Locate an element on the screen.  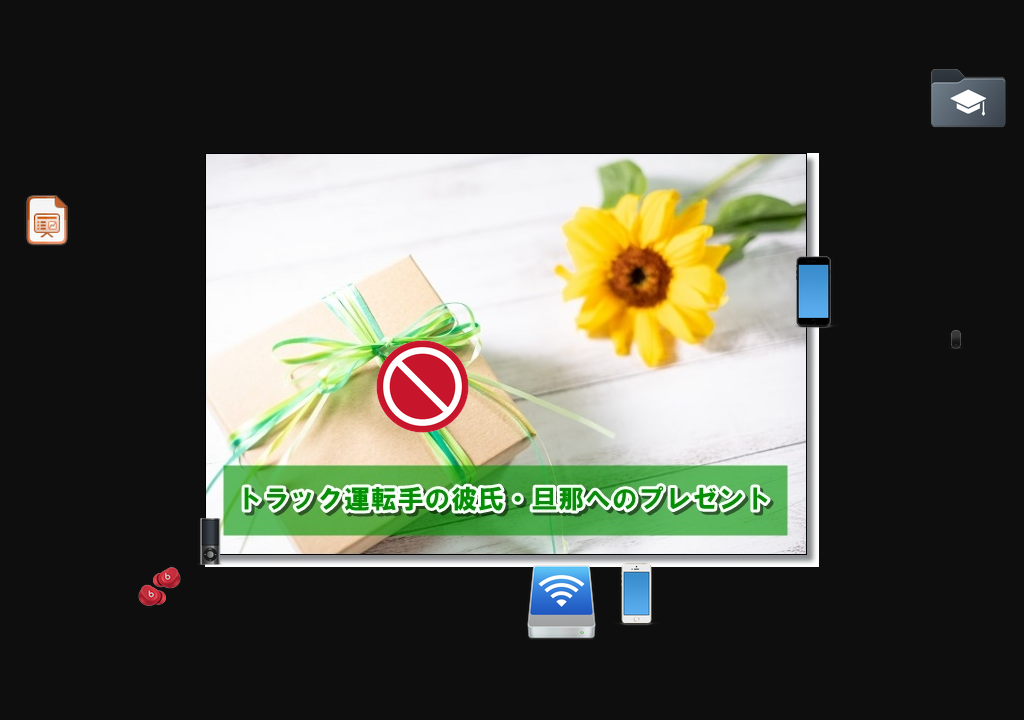
indicates a connected iPhone device is located at coordinates (813, 292).